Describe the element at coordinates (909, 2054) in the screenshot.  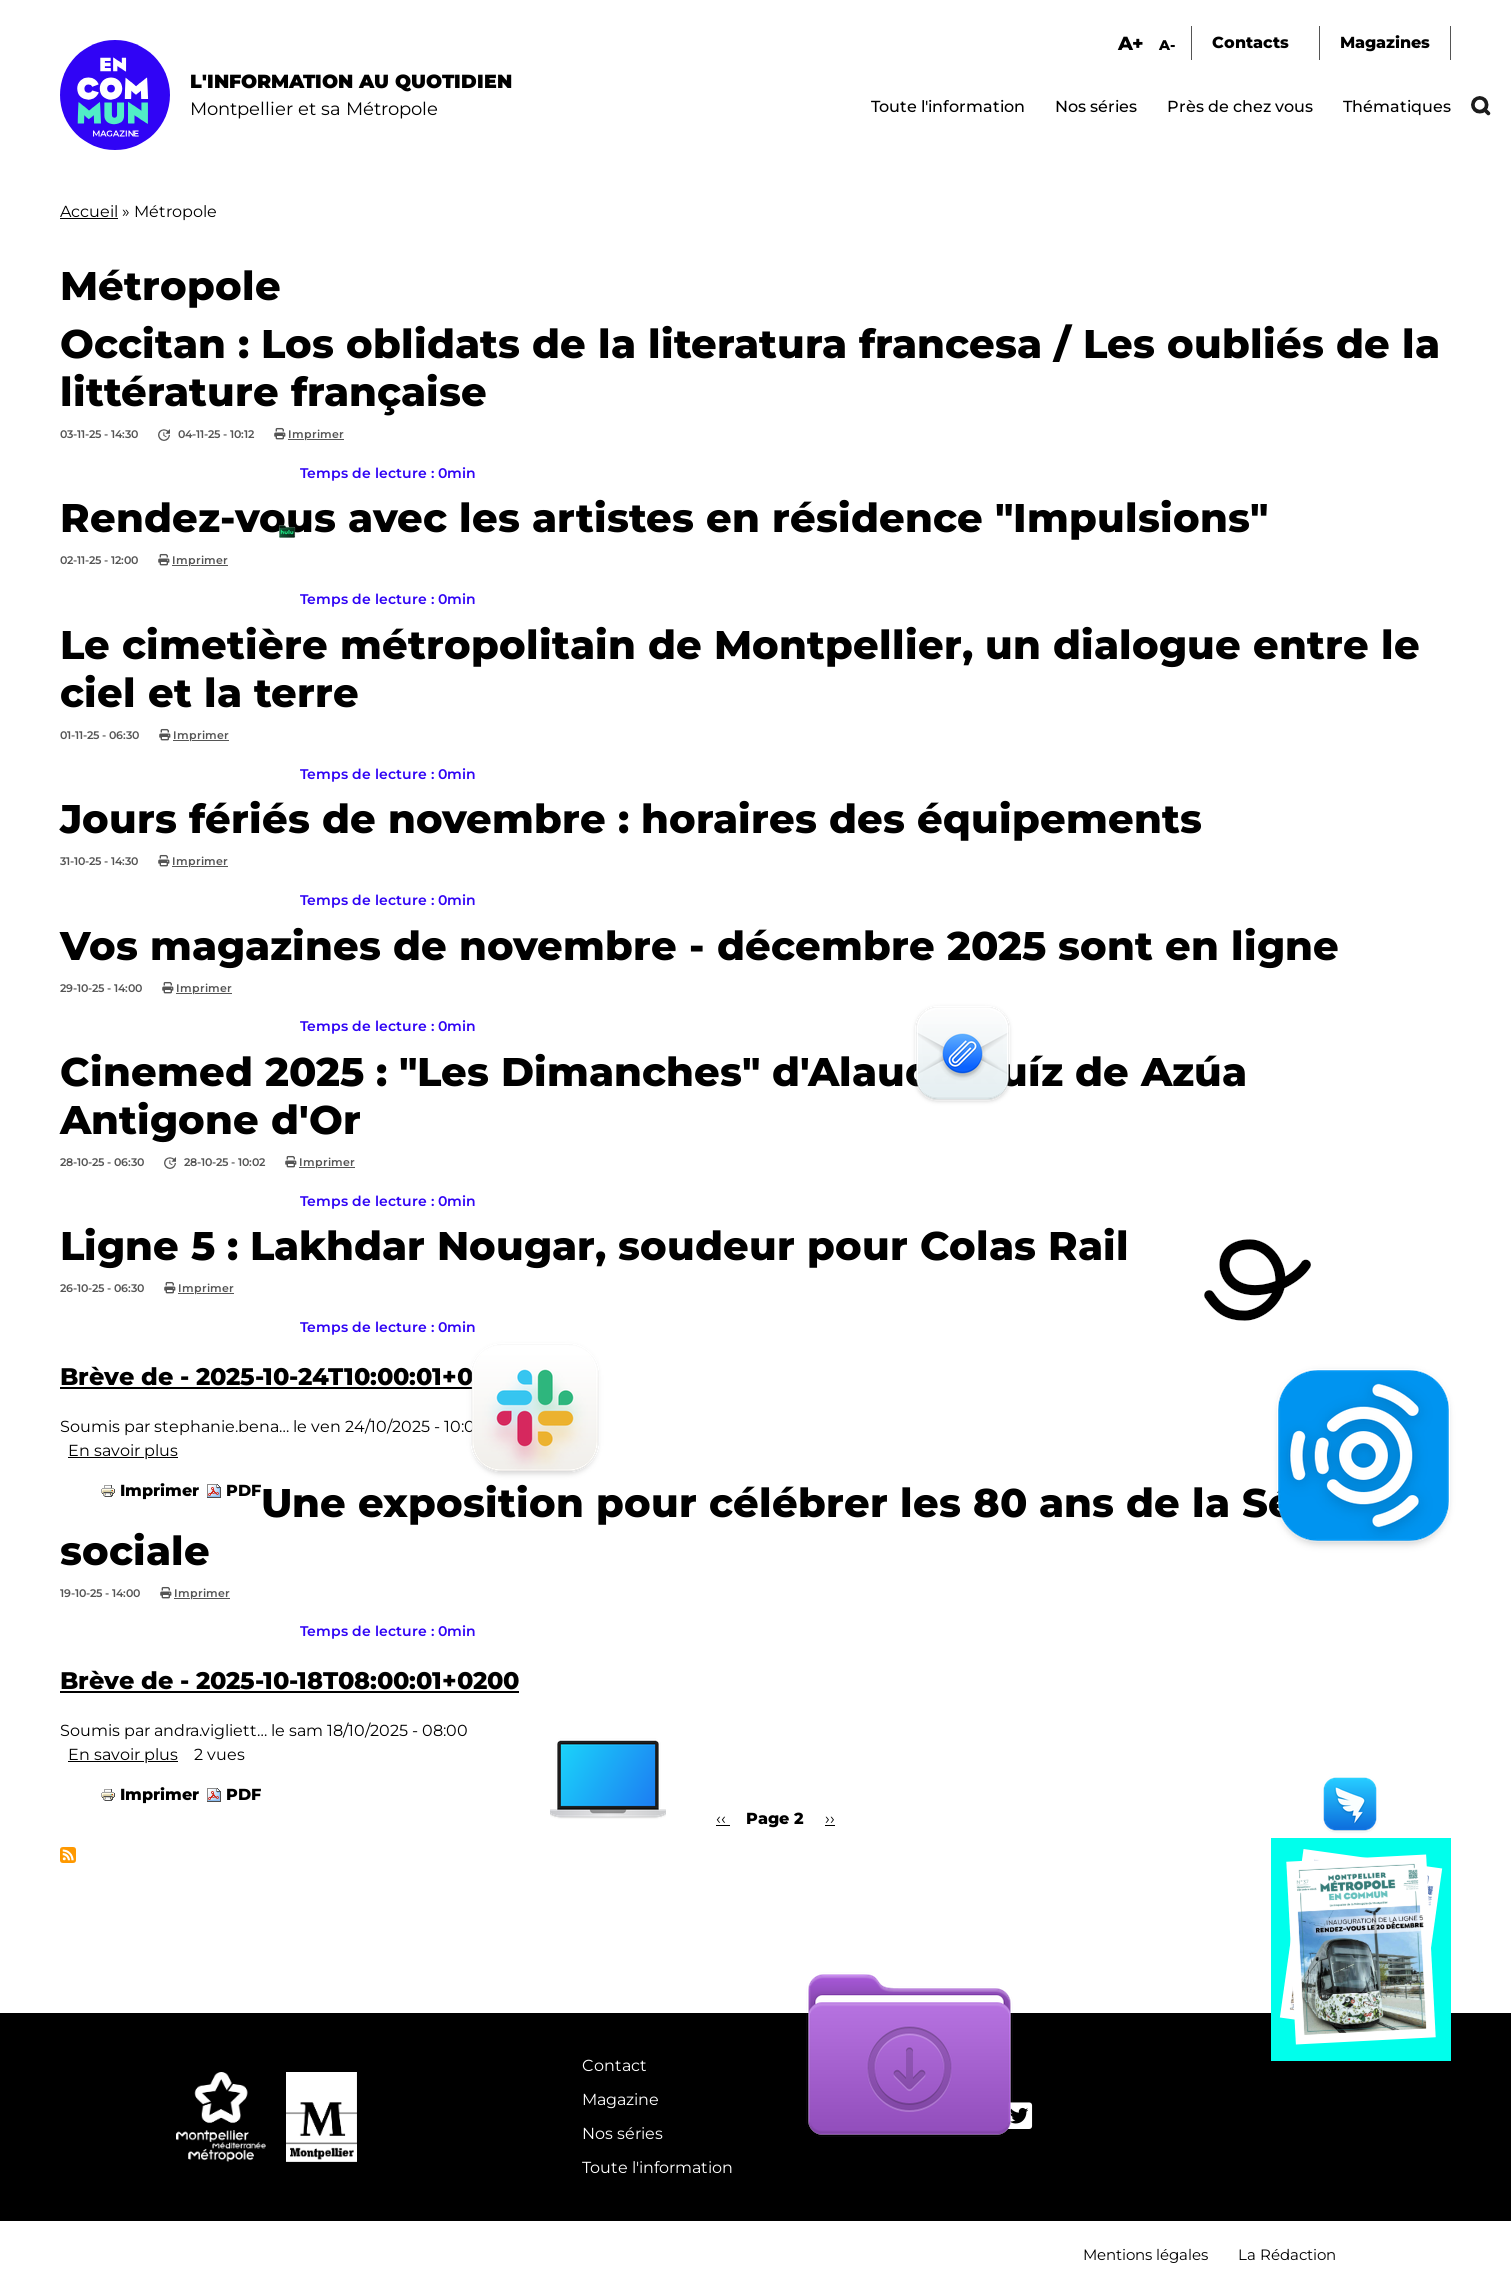
I see `access your downloads folder` at that location.